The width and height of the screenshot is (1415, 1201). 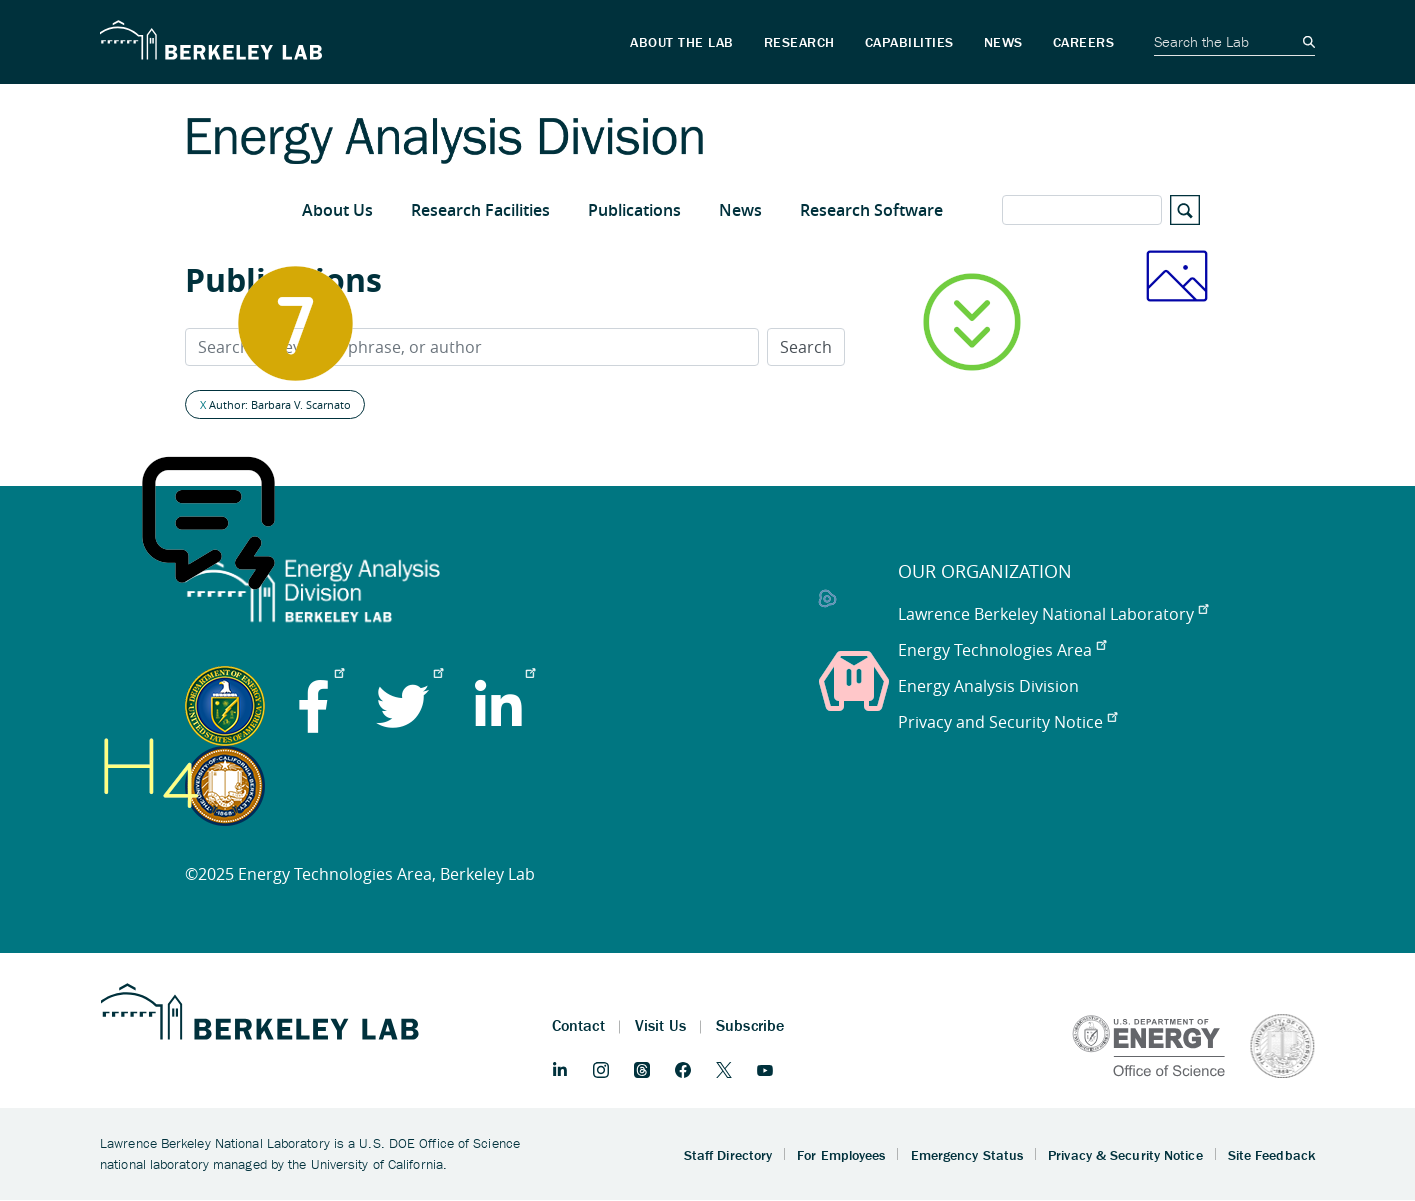 I want to click on expand to show more content below, so click(x=972, y=322).